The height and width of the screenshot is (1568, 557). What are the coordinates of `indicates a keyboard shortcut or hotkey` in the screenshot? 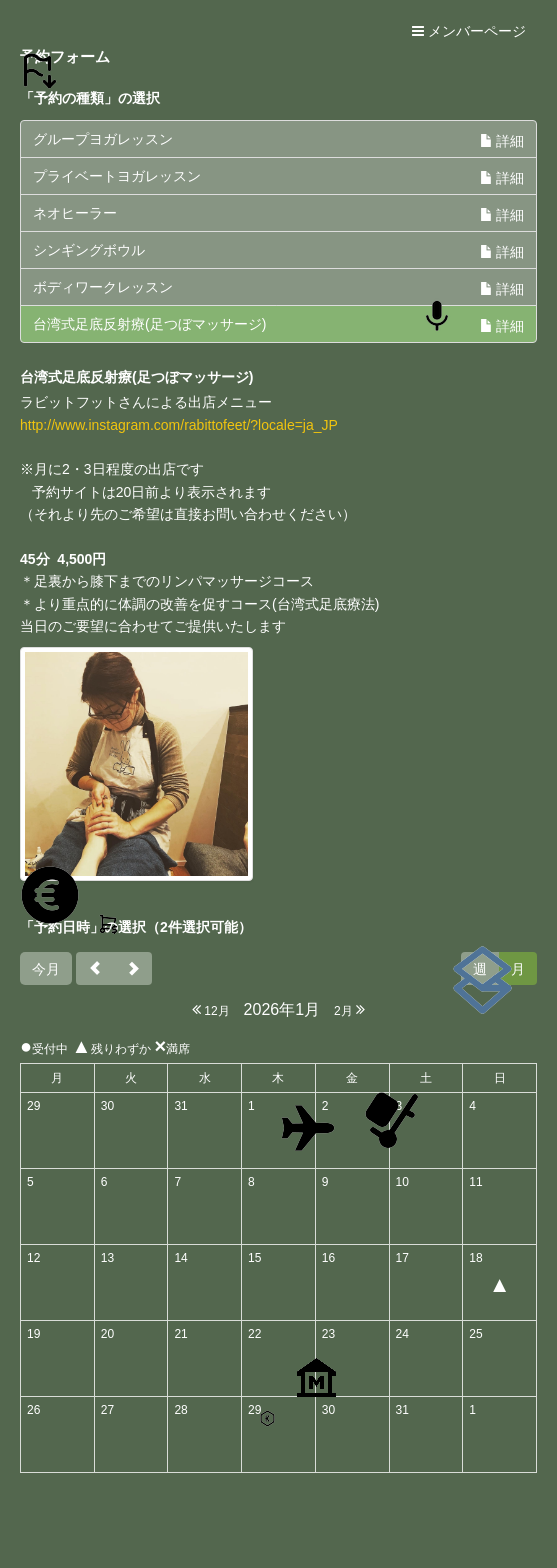 It's located at (267, 1418).